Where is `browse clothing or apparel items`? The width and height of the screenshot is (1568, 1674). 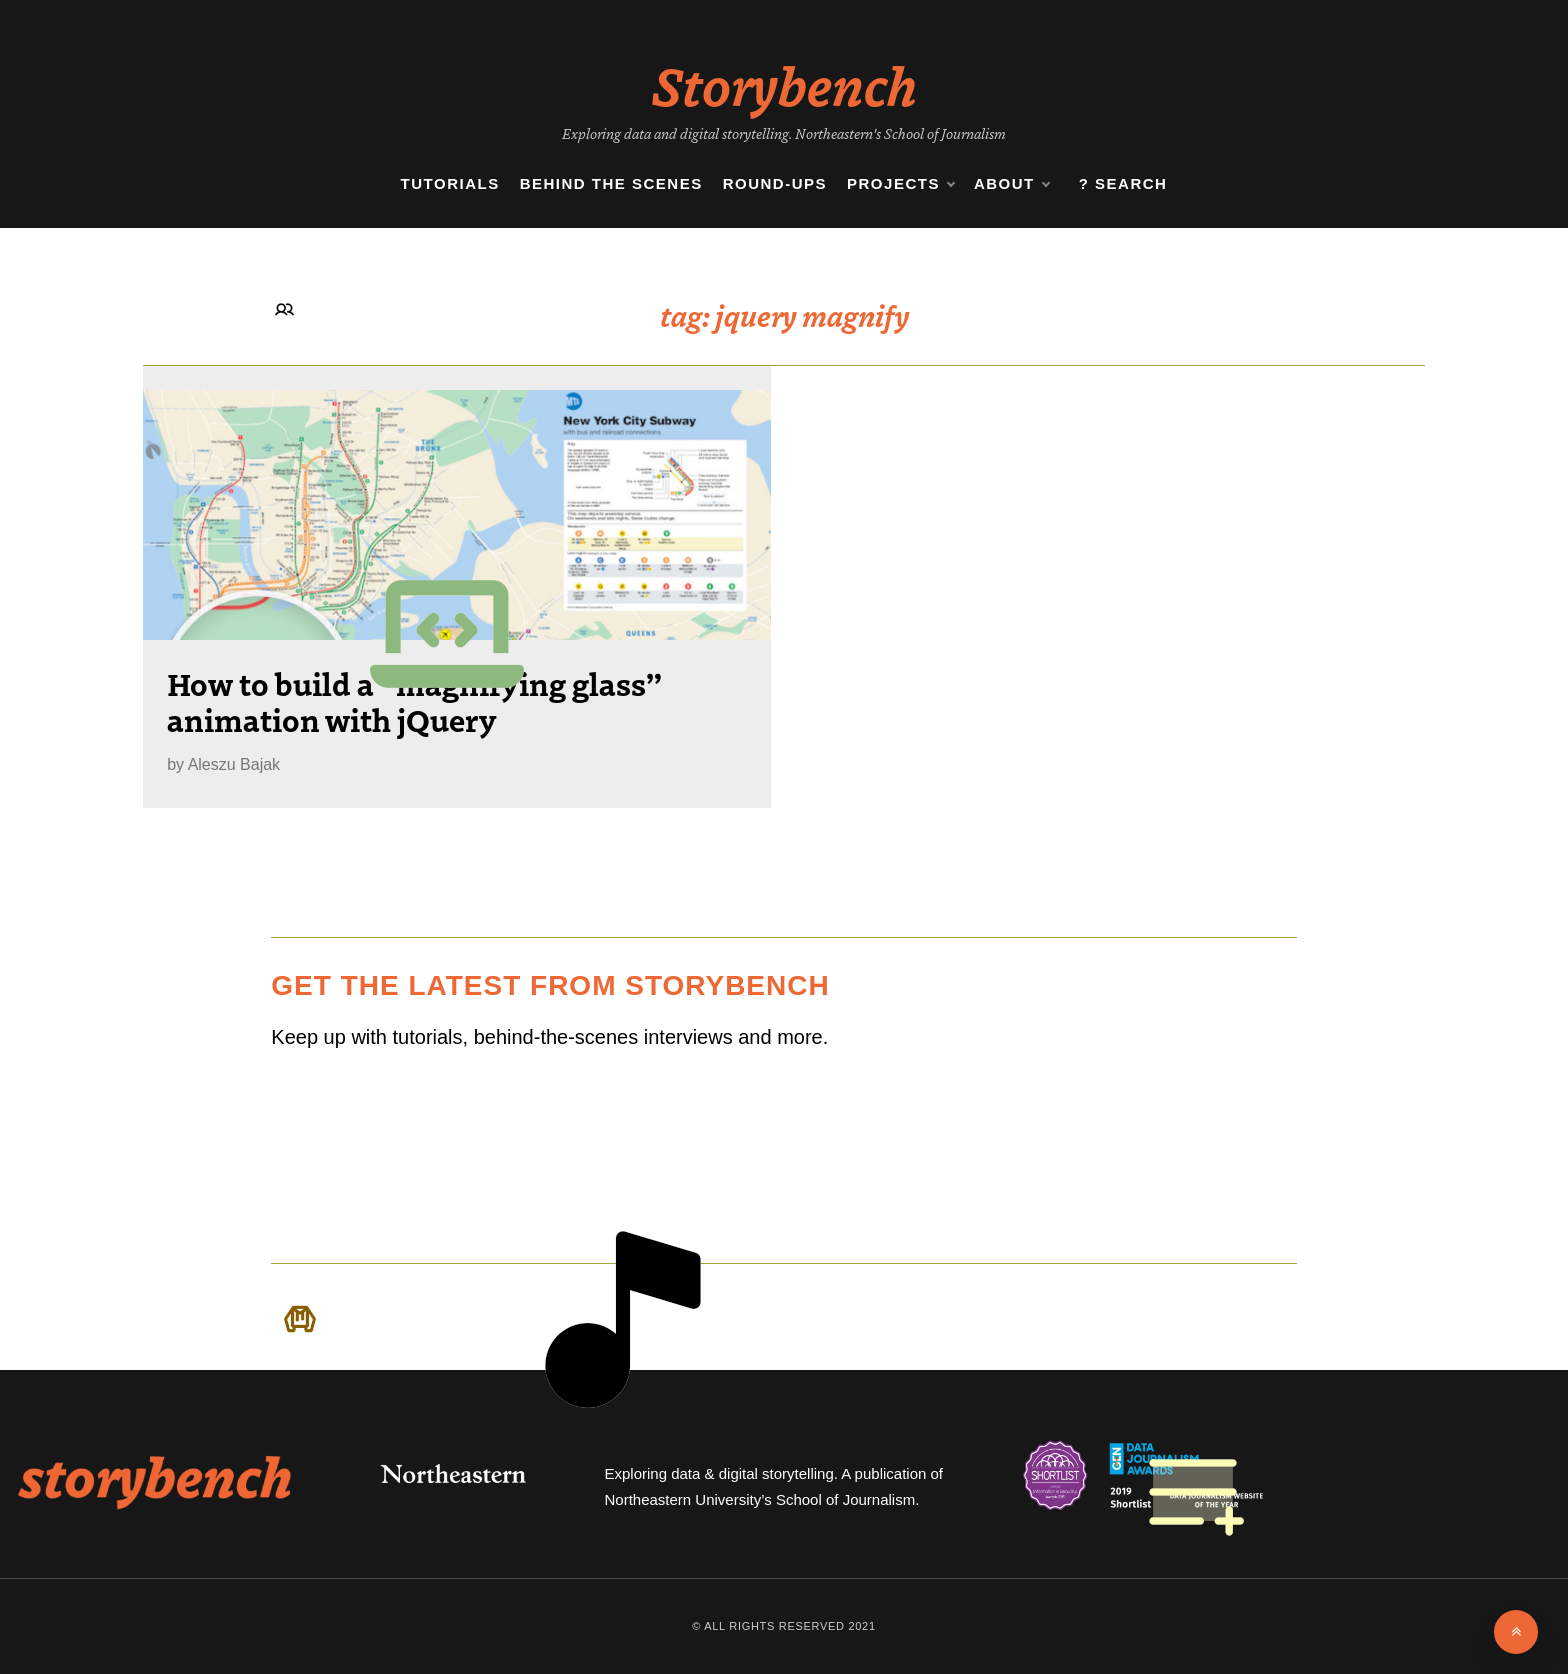
browse clothing or apparel items is located at coordinates (300, 1319).